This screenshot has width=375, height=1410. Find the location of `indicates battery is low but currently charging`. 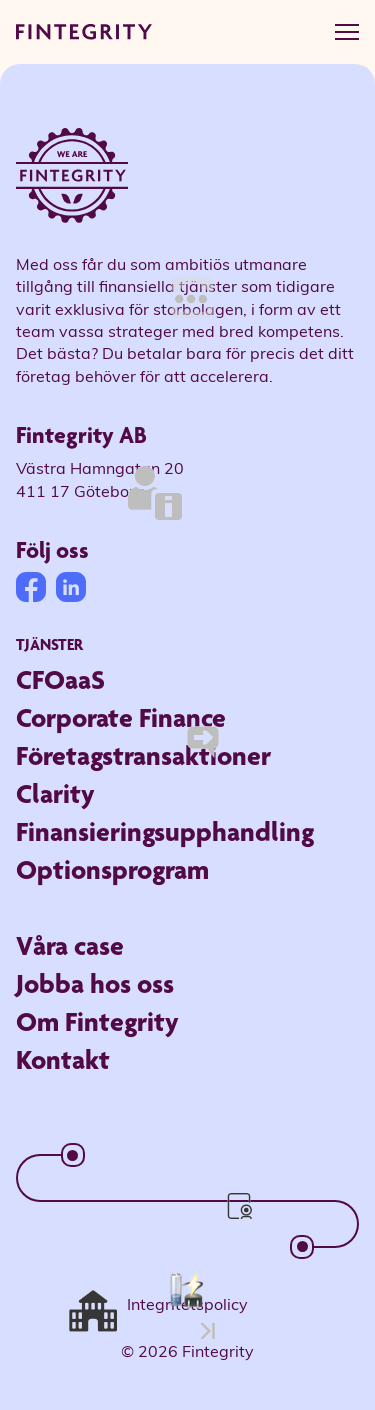

indicates battery is low but currently charging is located at coordinates (185, 1290).